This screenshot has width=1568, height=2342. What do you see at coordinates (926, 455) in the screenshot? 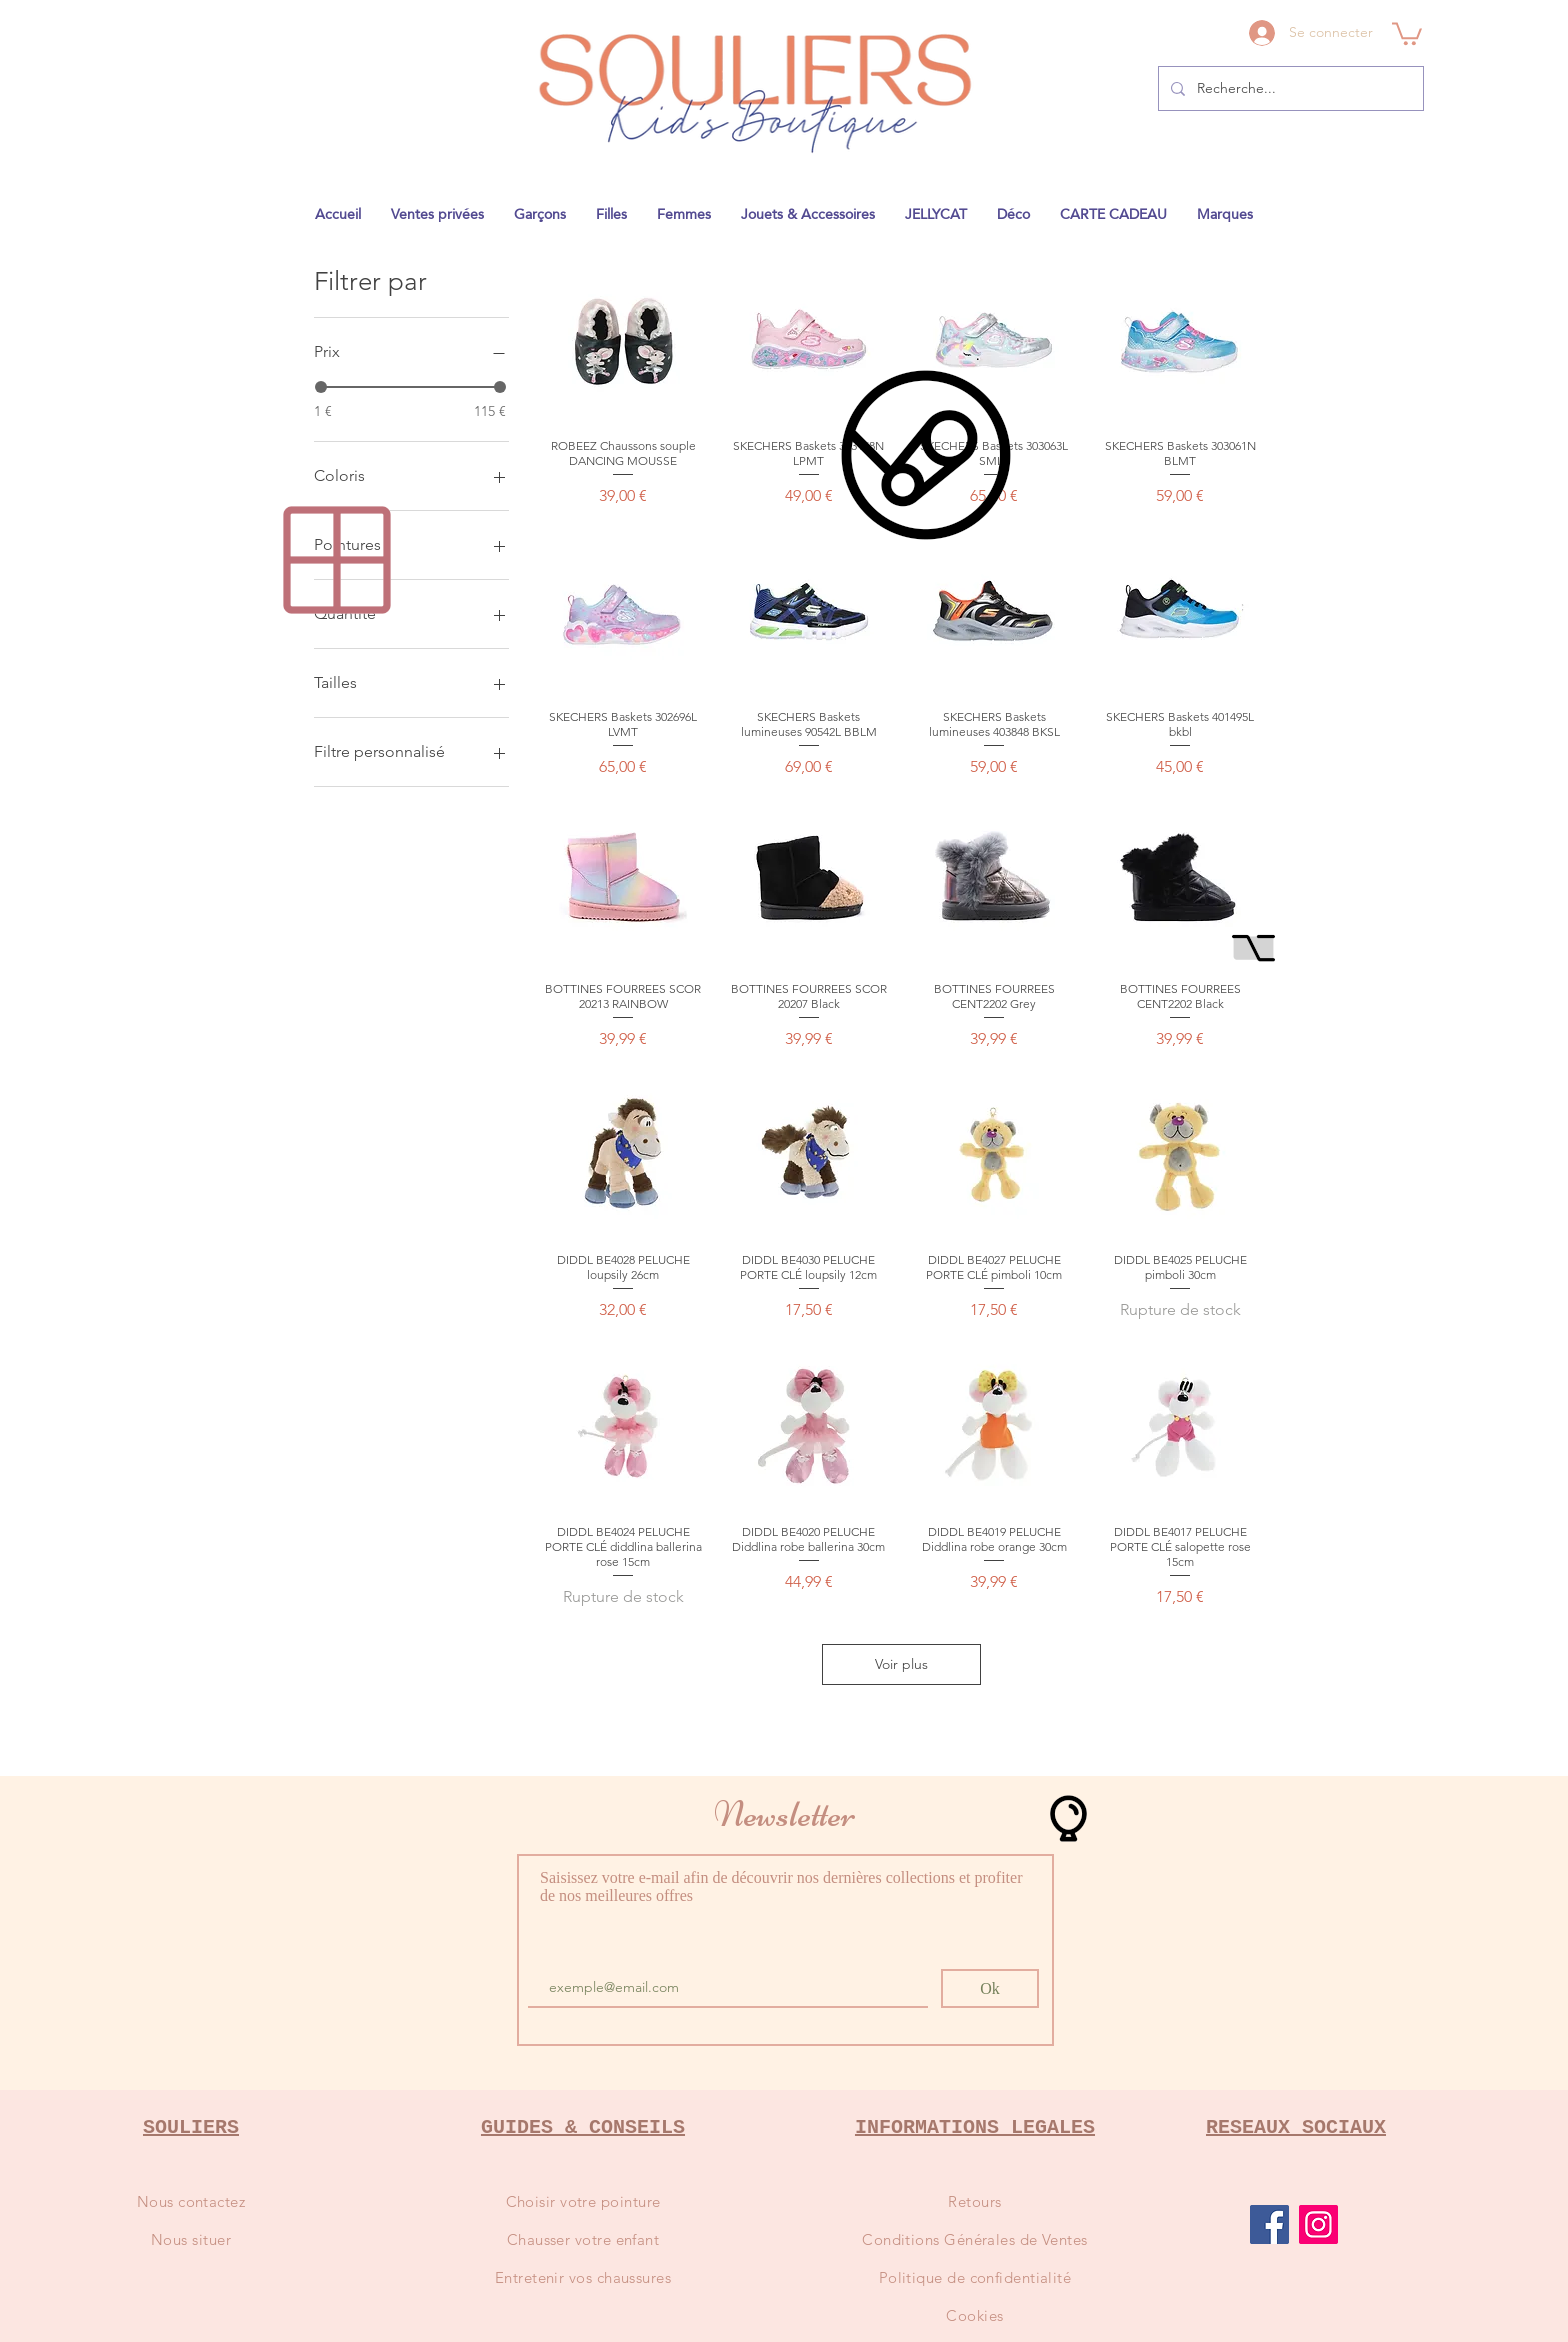
I see `open steam gaming platform` at bounding box center [926, 455].